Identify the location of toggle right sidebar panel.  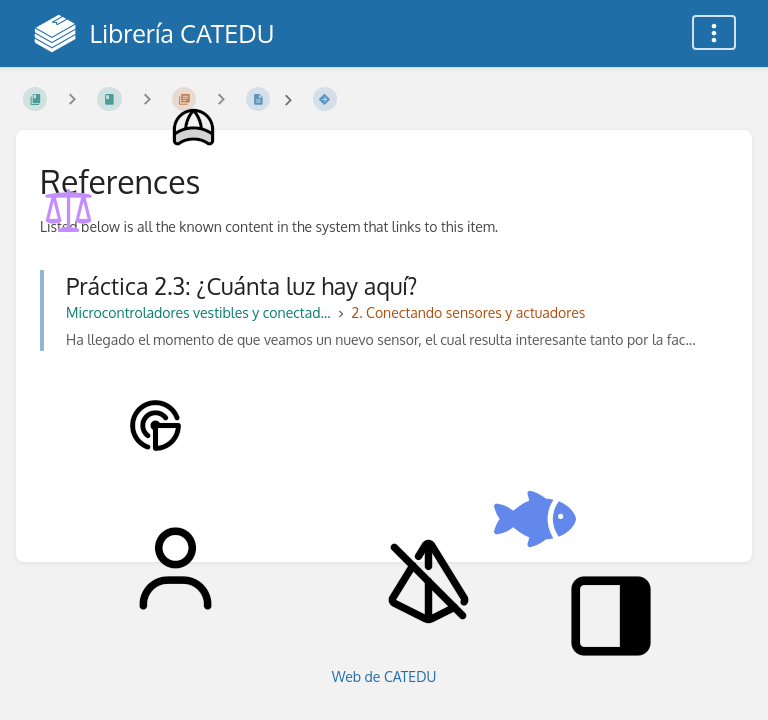
(611, 616).